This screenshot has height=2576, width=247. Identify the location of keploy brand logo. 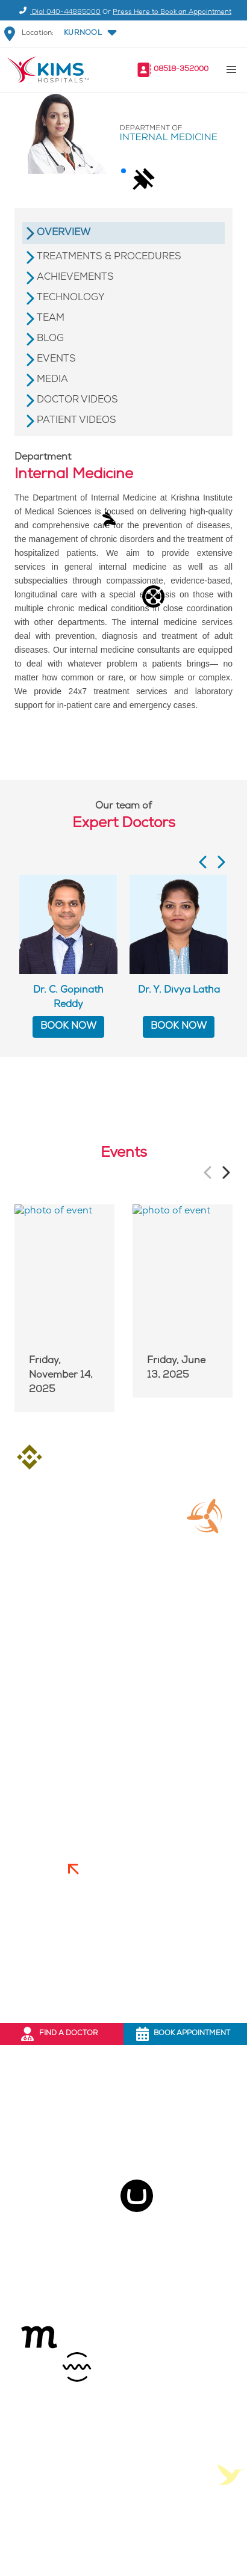
(109, 520).